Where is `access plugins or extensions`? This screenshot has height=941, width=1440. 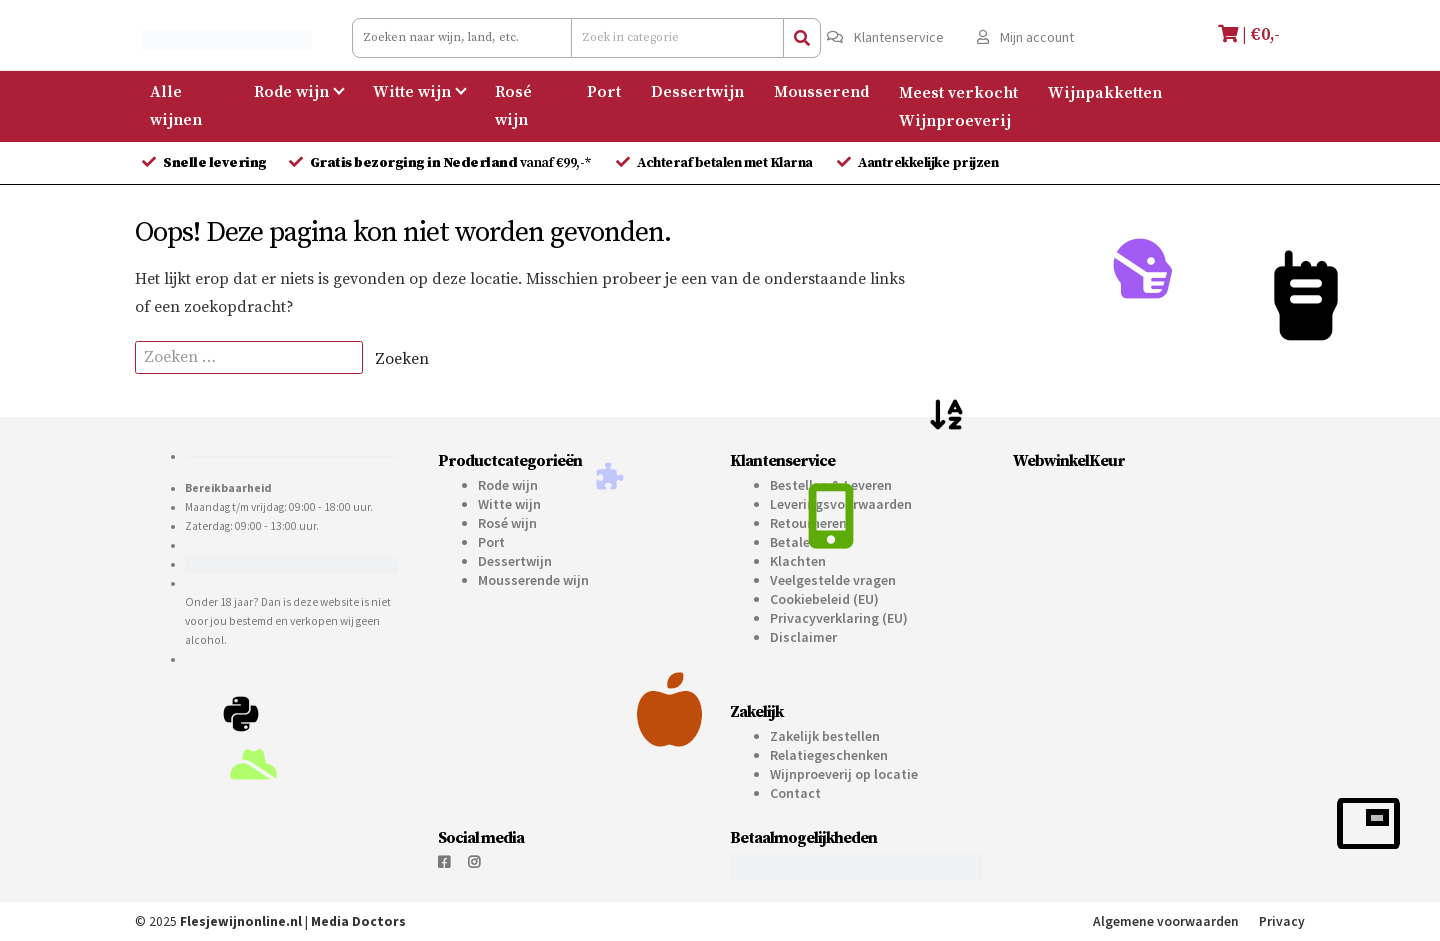 access plugins or extensions is located at coordinates (610, 476).